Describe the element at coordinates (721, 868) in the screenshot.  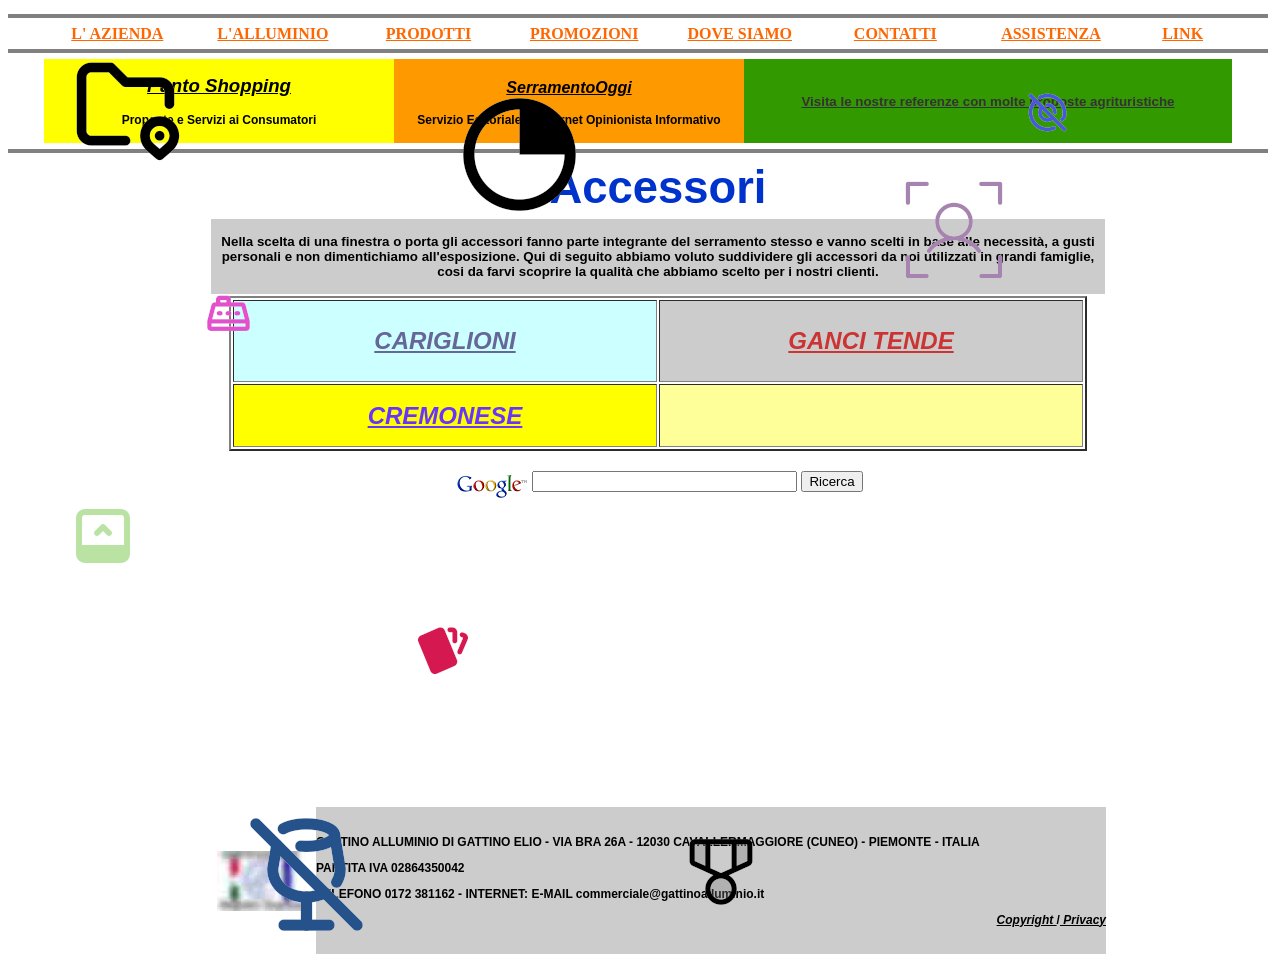
I see `view achievements or awards` at that location.